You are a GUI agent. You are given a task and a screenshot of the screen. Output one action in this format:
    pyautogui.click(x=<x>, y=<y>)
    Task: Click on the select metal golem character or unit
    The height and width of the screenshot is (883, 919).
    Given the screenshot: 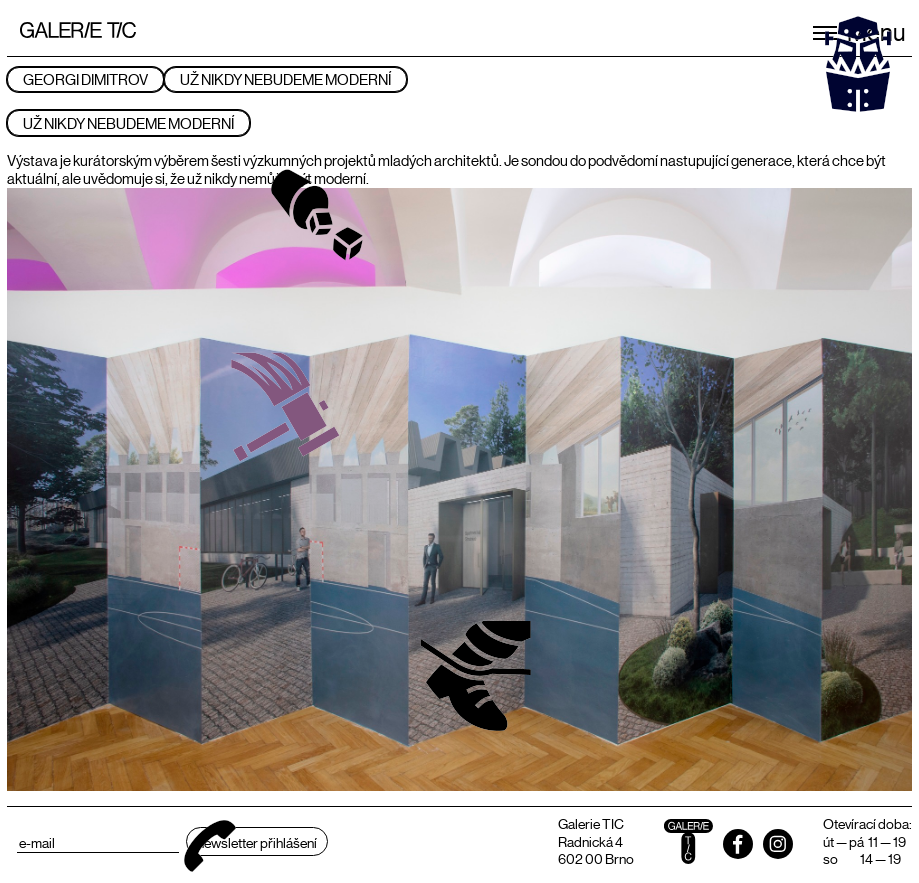 What is the action you would take?
    pyautogui.click(x=858, y=64)
    